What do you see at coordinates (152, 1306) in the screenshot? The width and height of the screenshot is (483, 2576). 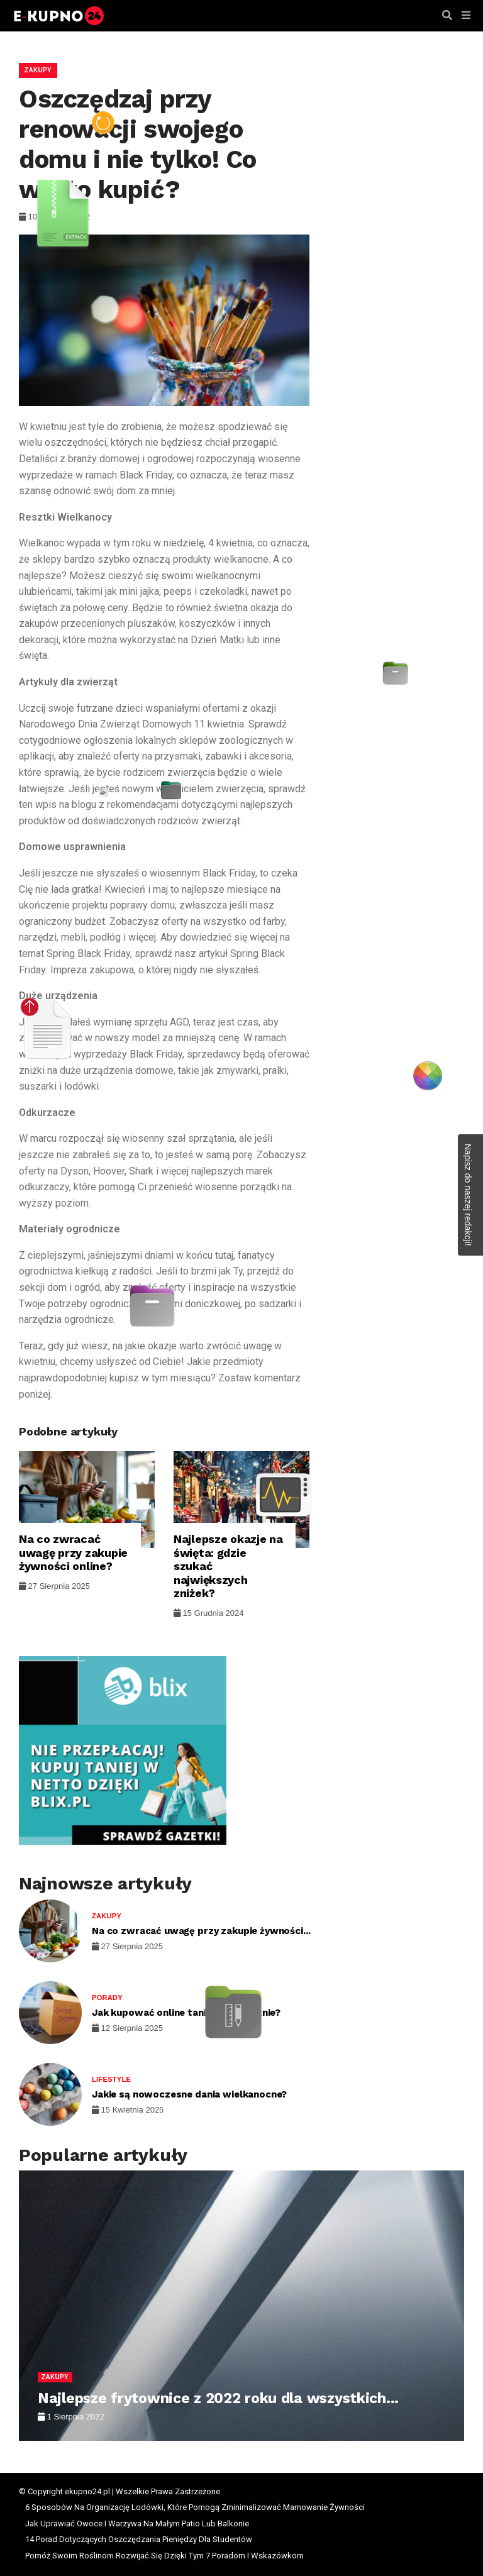 I see `open the nautilus file manager` at bounding box center [152, 1306].